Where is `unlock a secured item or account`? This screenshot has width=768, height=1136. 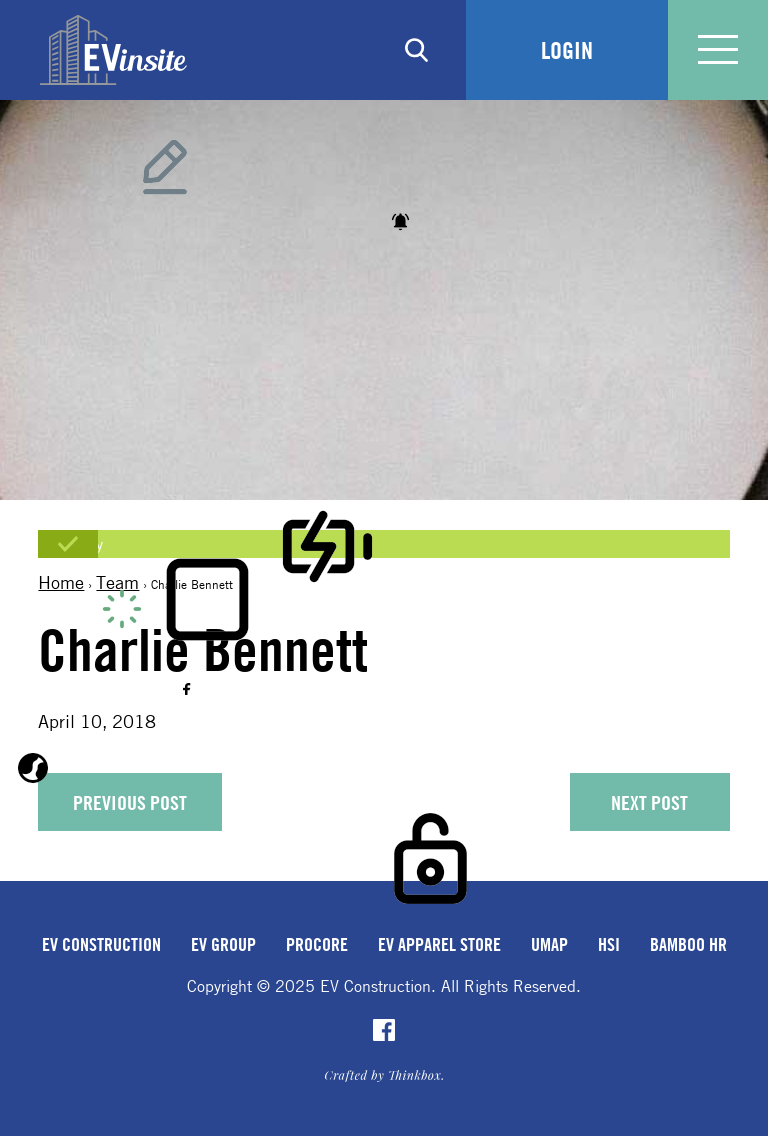
unlock a secured item or account is located at coordinates (430, 858).